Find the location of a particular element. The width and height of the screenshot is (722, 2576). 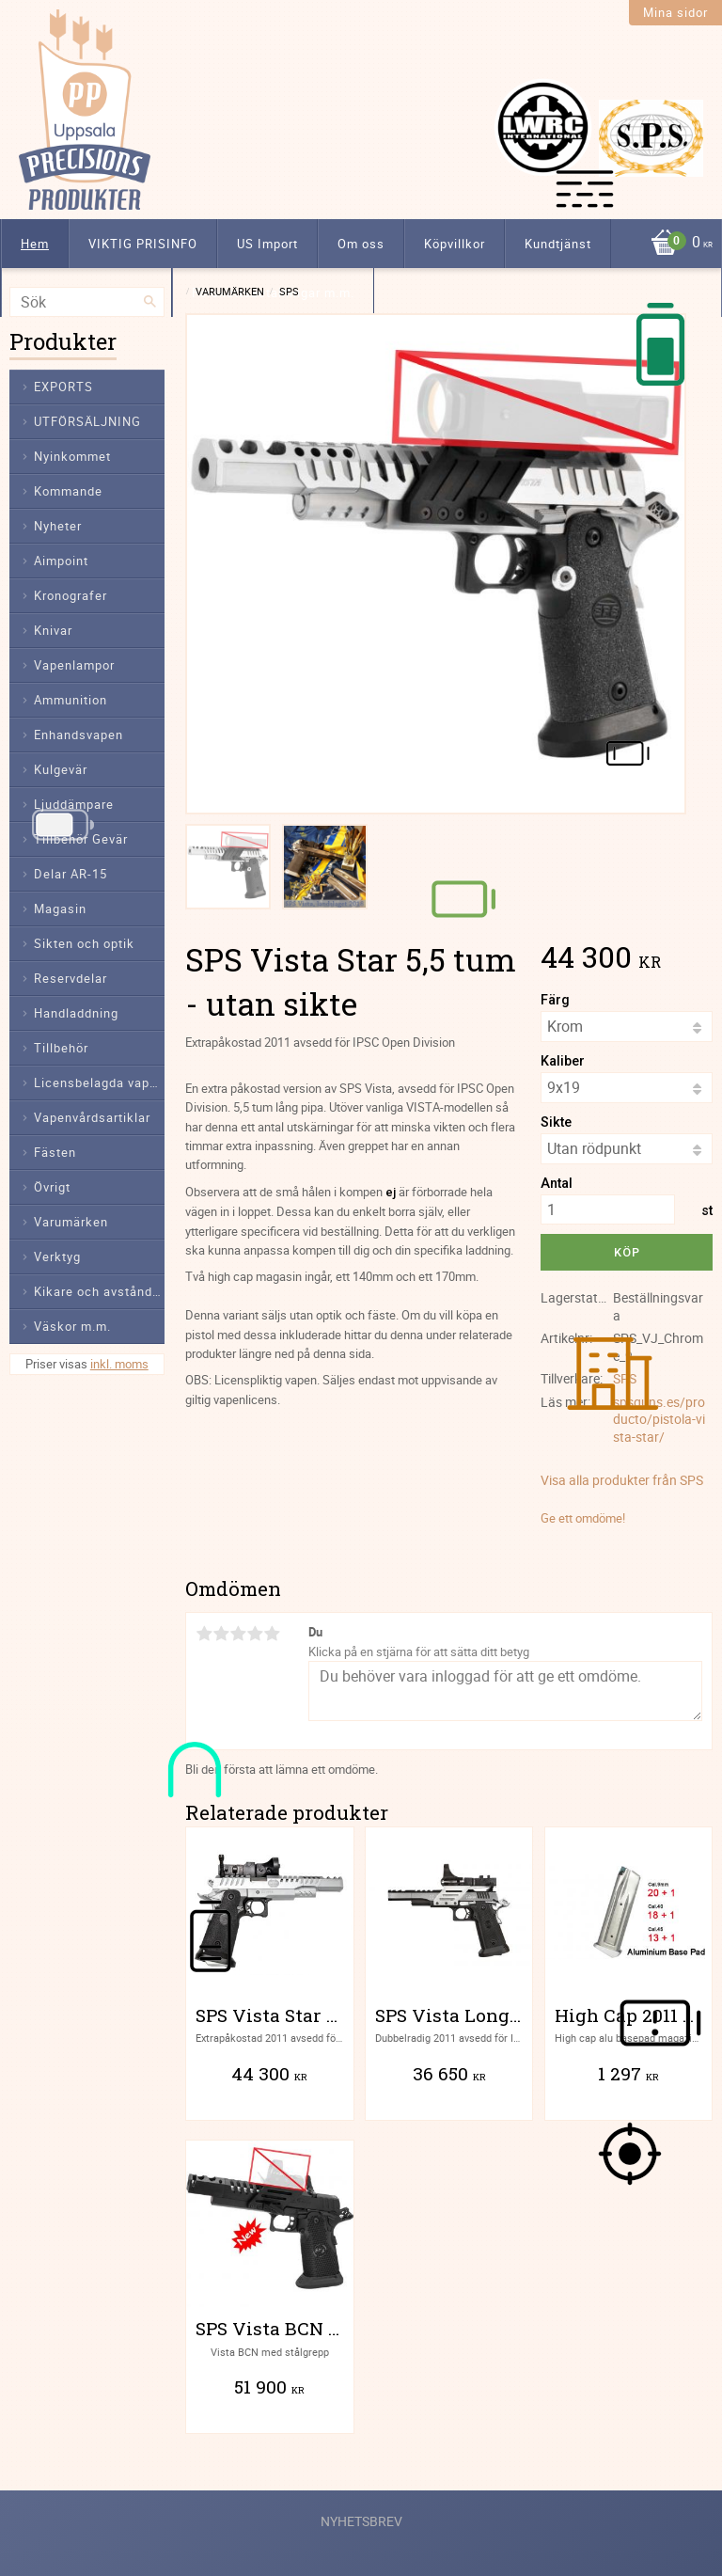

indicates a set intersection operation is located at coordinates (195, 1771).